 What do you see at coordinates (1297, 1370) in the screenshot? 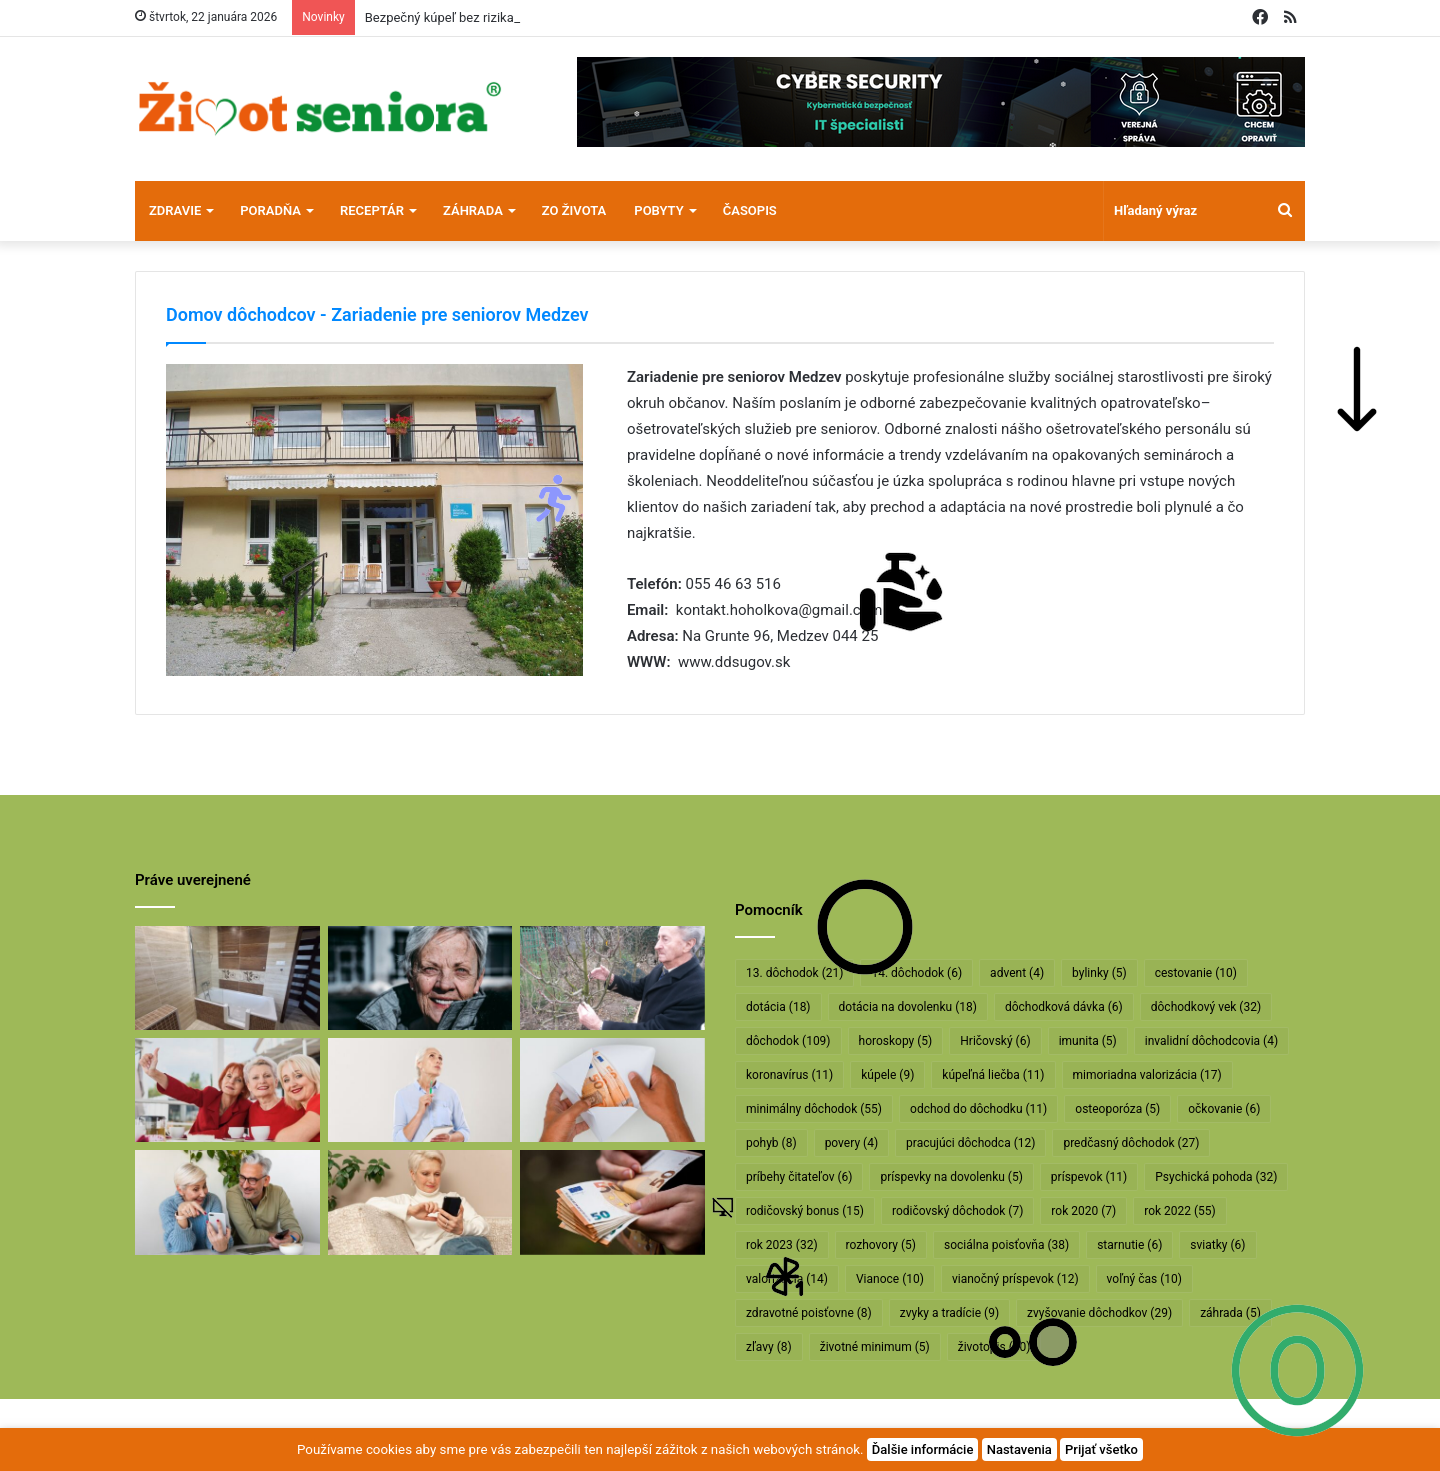
I see `indicates zero items or notifications` at bounding box center [1297, 1370].